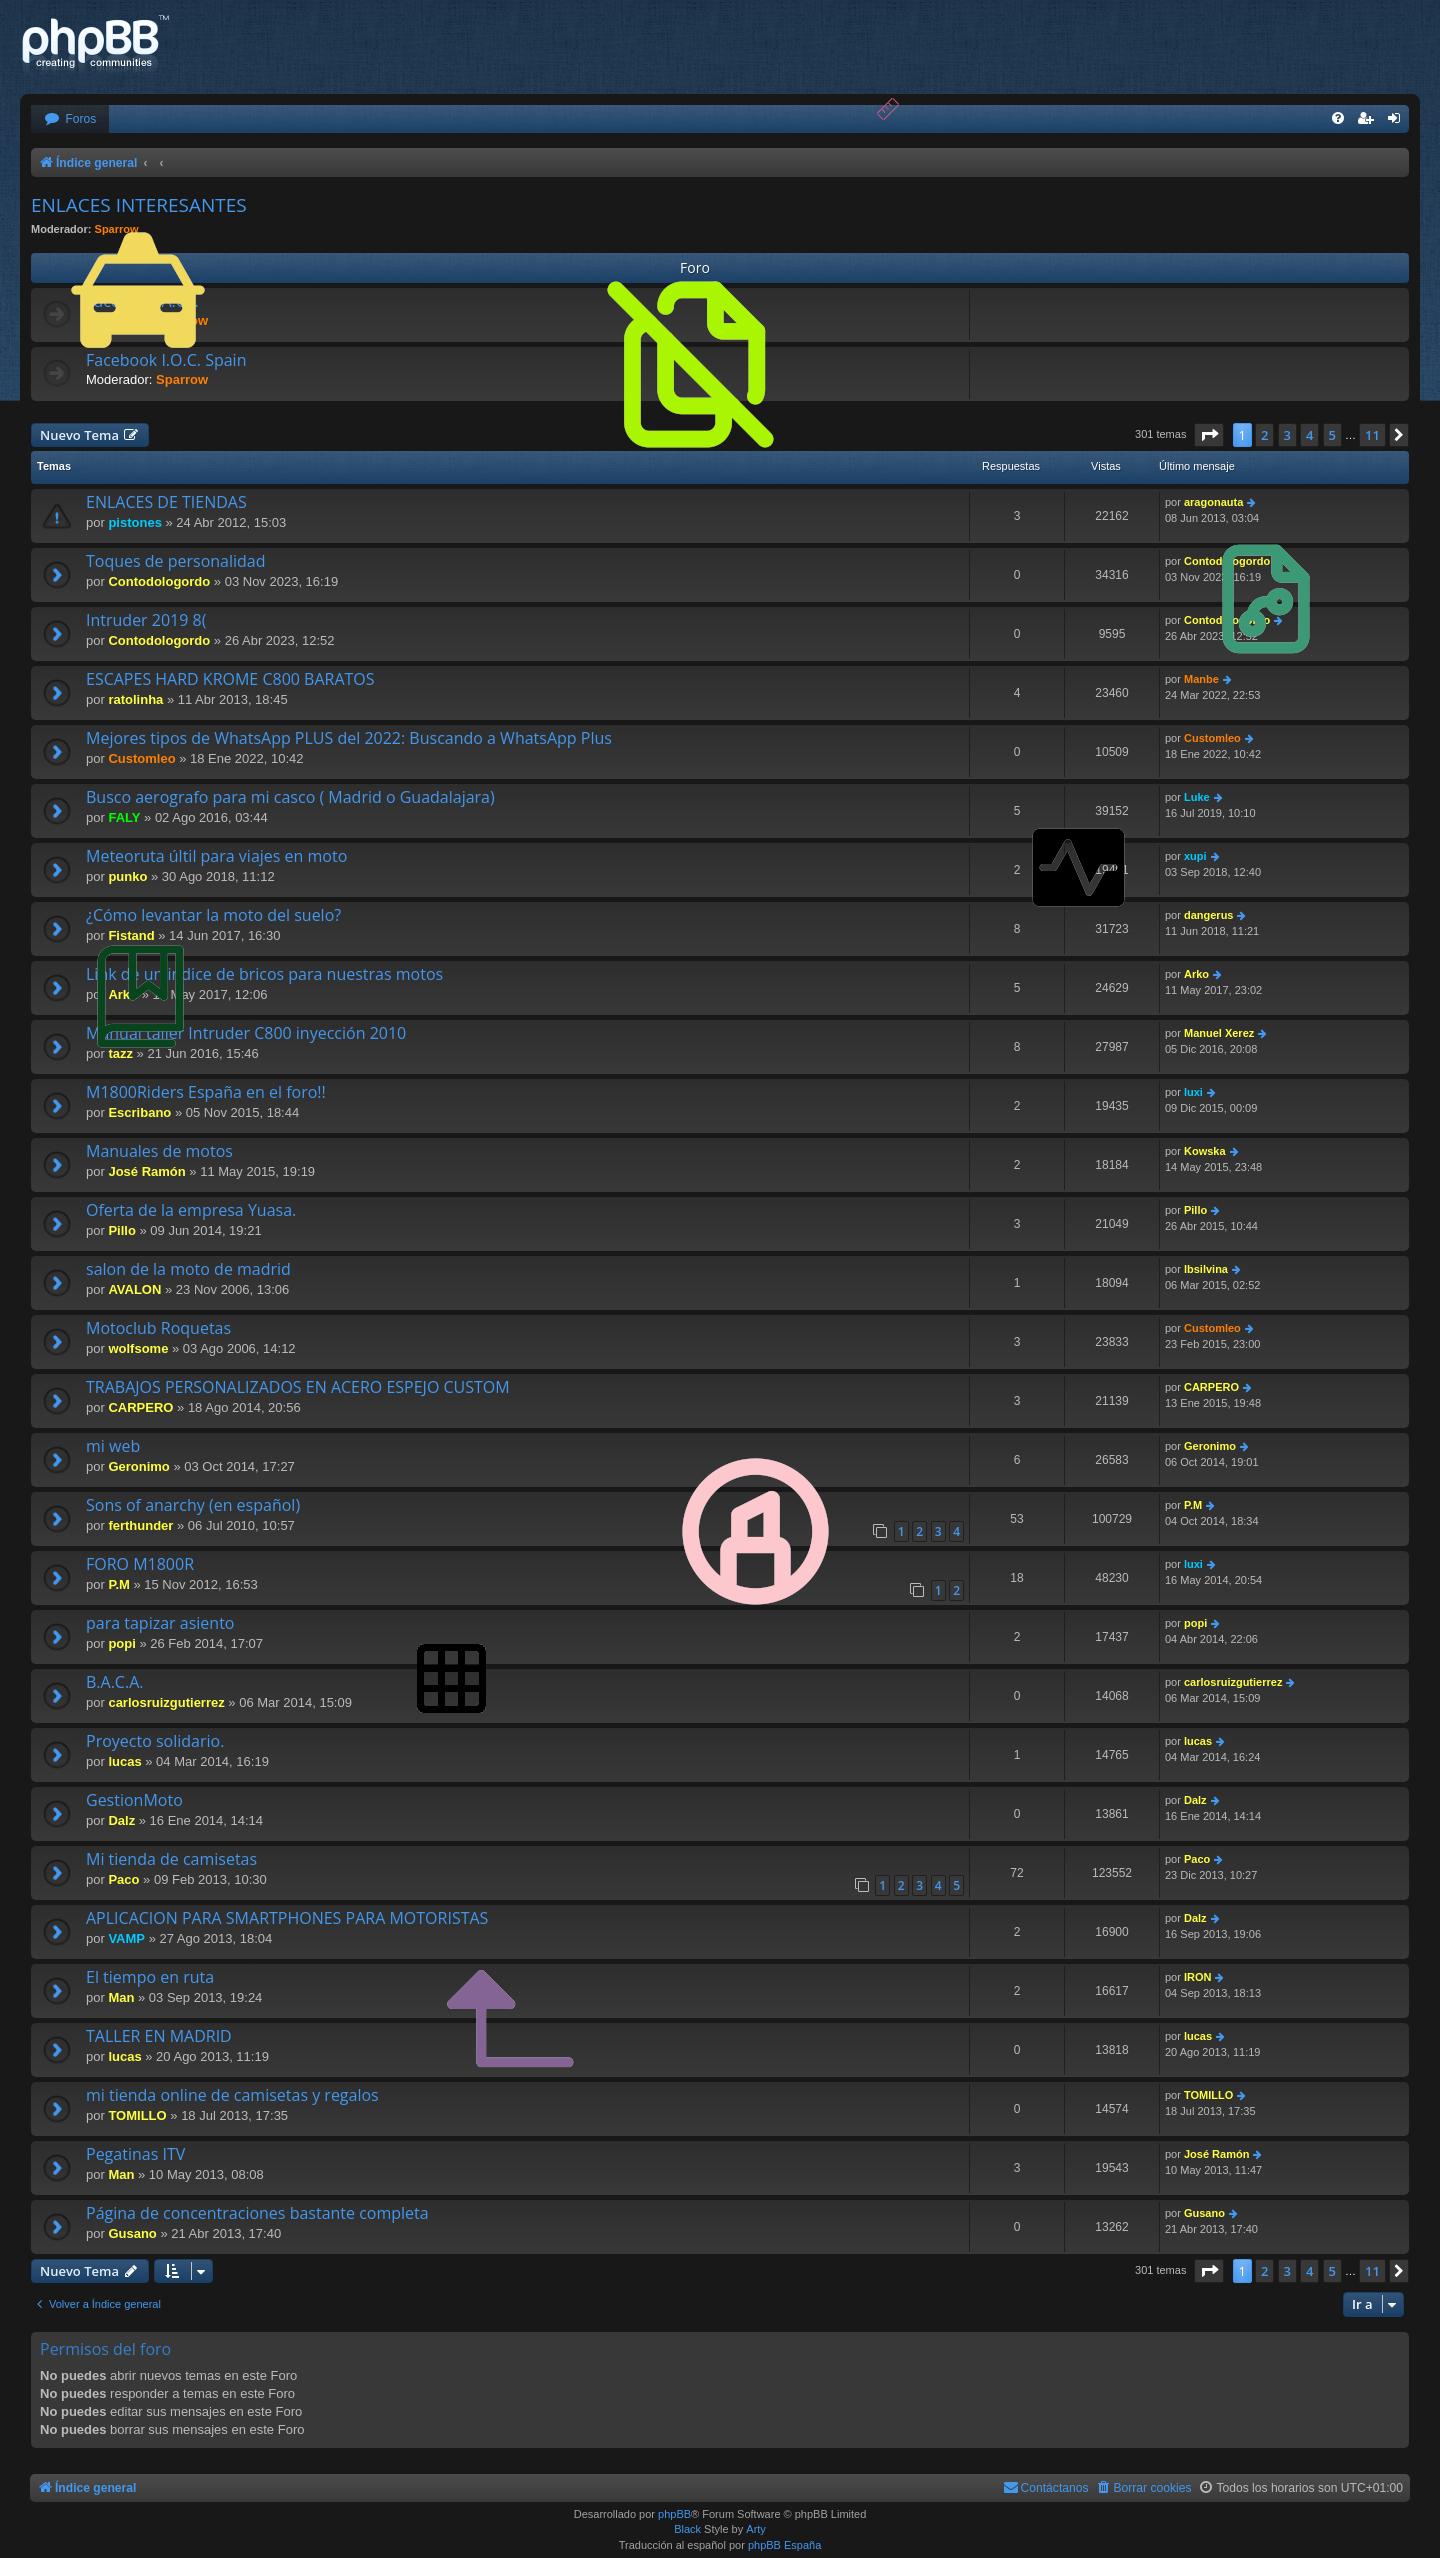  Describe the element at coordinates (888, 109) in the screenshot. I see `access measurement tools` at that location.